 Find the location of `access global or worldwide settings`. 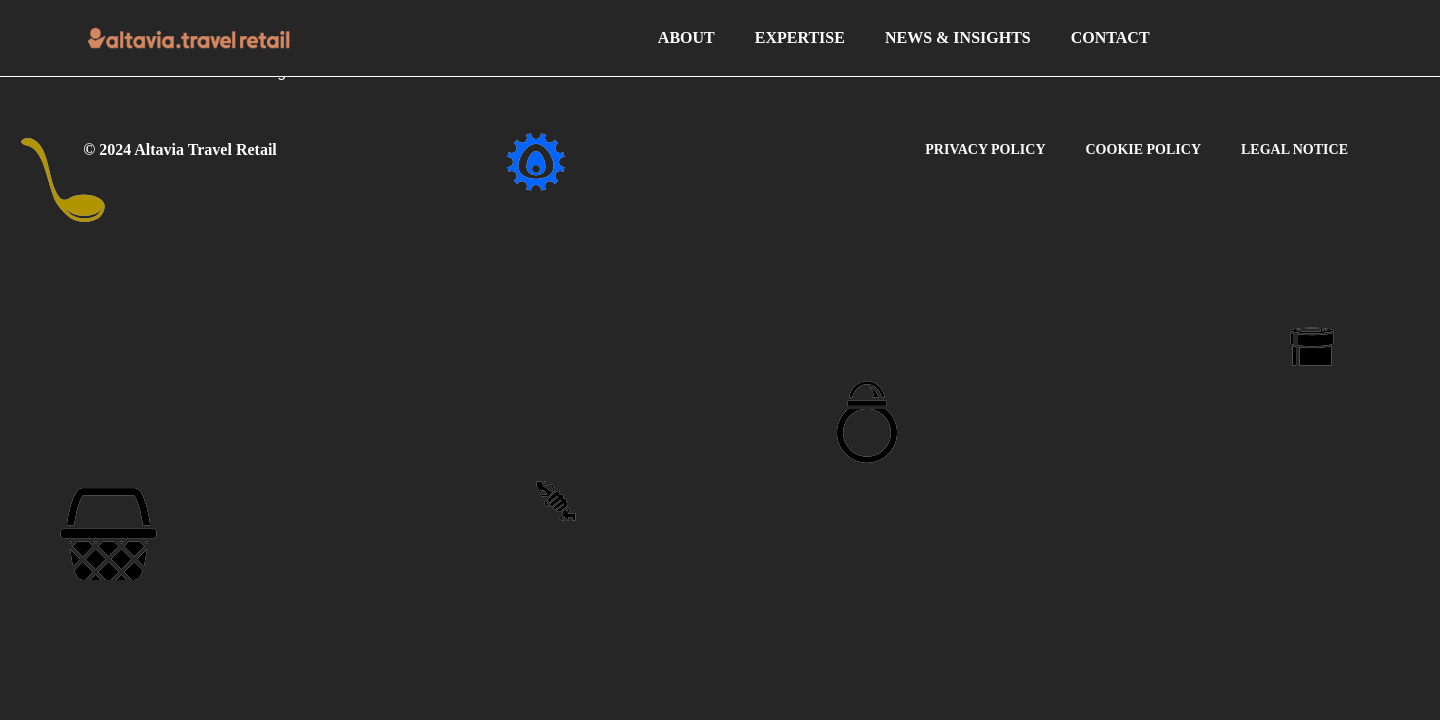

access global or worldwide settings is located at coordinates (867, 422).